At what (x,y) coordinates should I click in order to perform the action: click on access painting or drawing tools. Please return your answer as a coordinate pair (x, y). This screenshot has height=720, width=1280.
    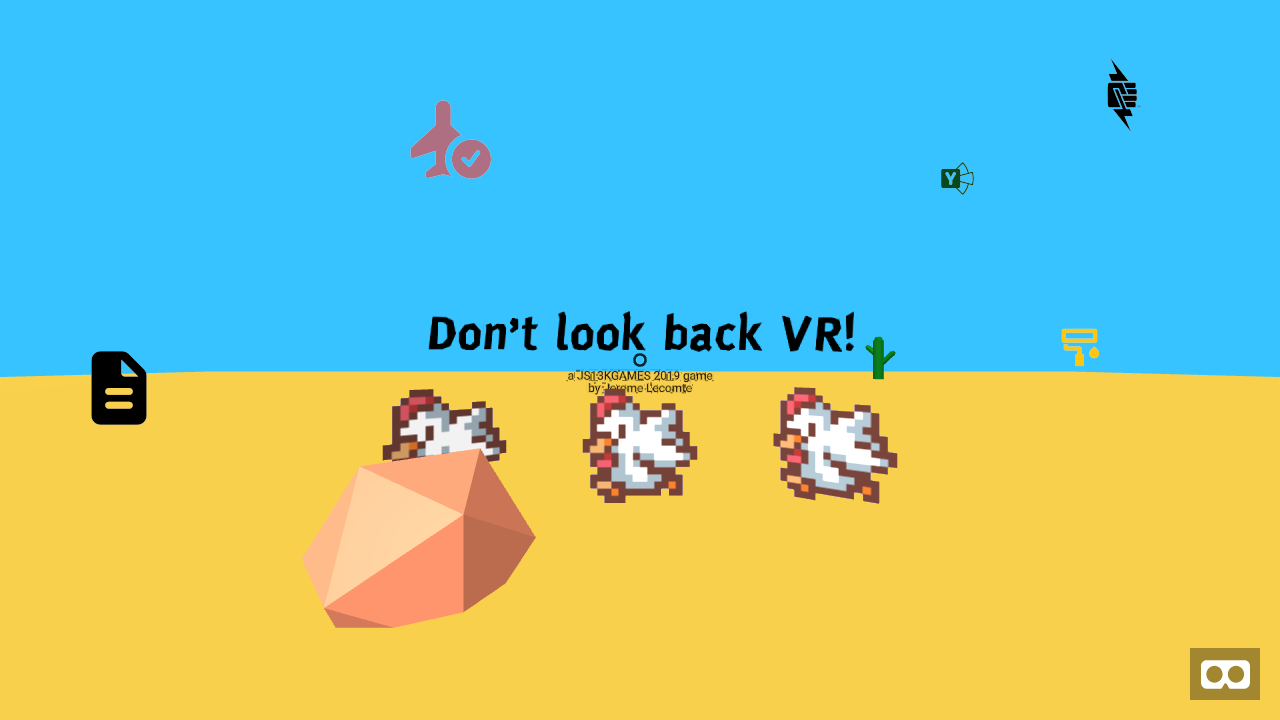
    Looking at the image, I should click on (1079, 346).